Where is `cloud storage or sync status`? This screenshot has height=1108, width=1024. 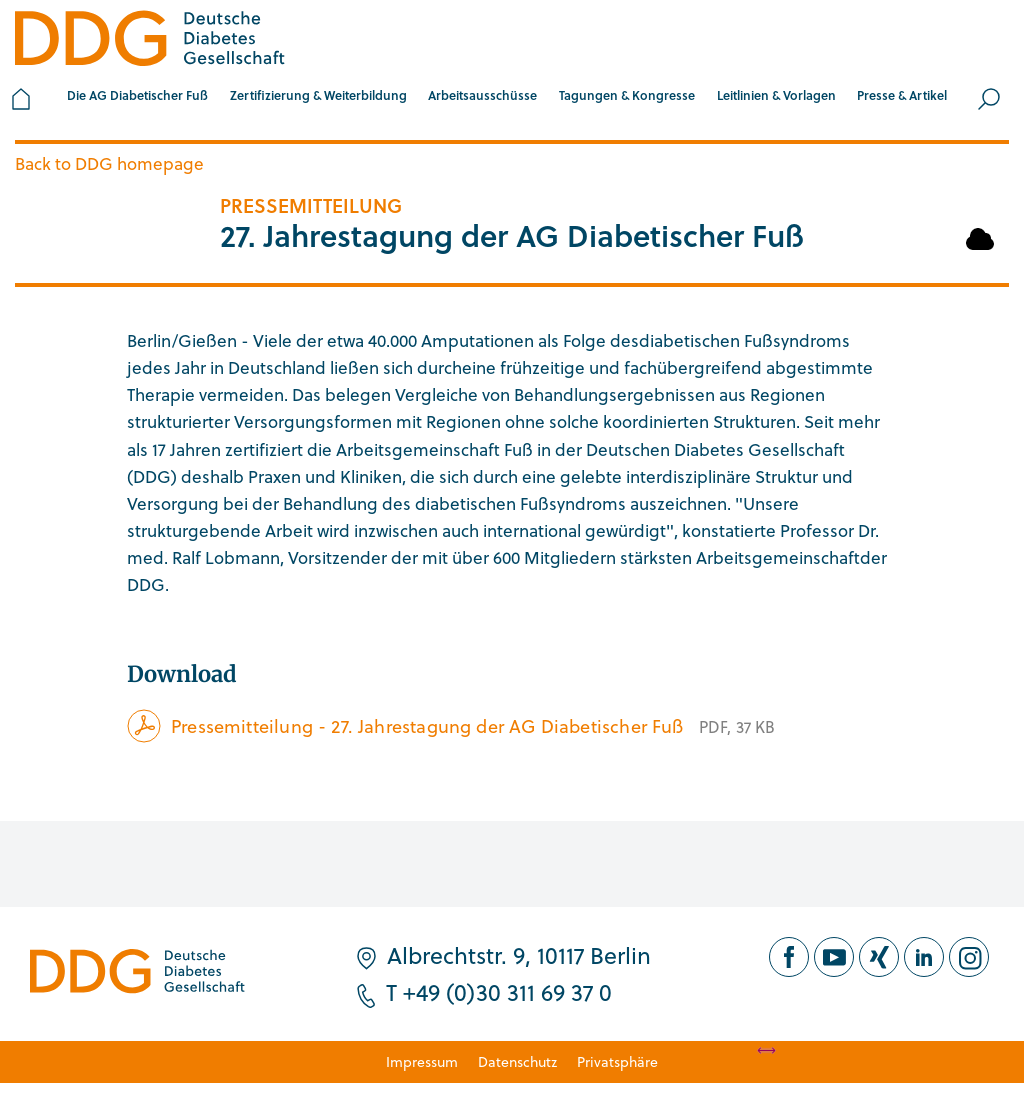
cloud storage or sync status is located at coordinates (980, 239).